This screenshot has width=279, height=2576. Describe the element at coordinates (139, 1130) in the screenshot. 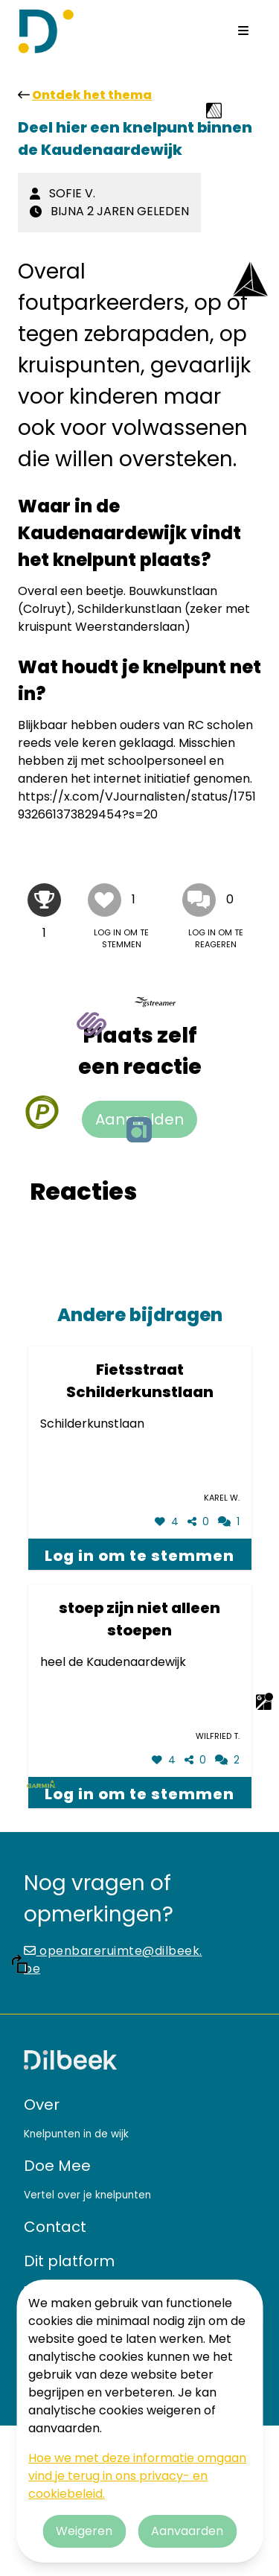

I see `open the Anytype app` at that location.